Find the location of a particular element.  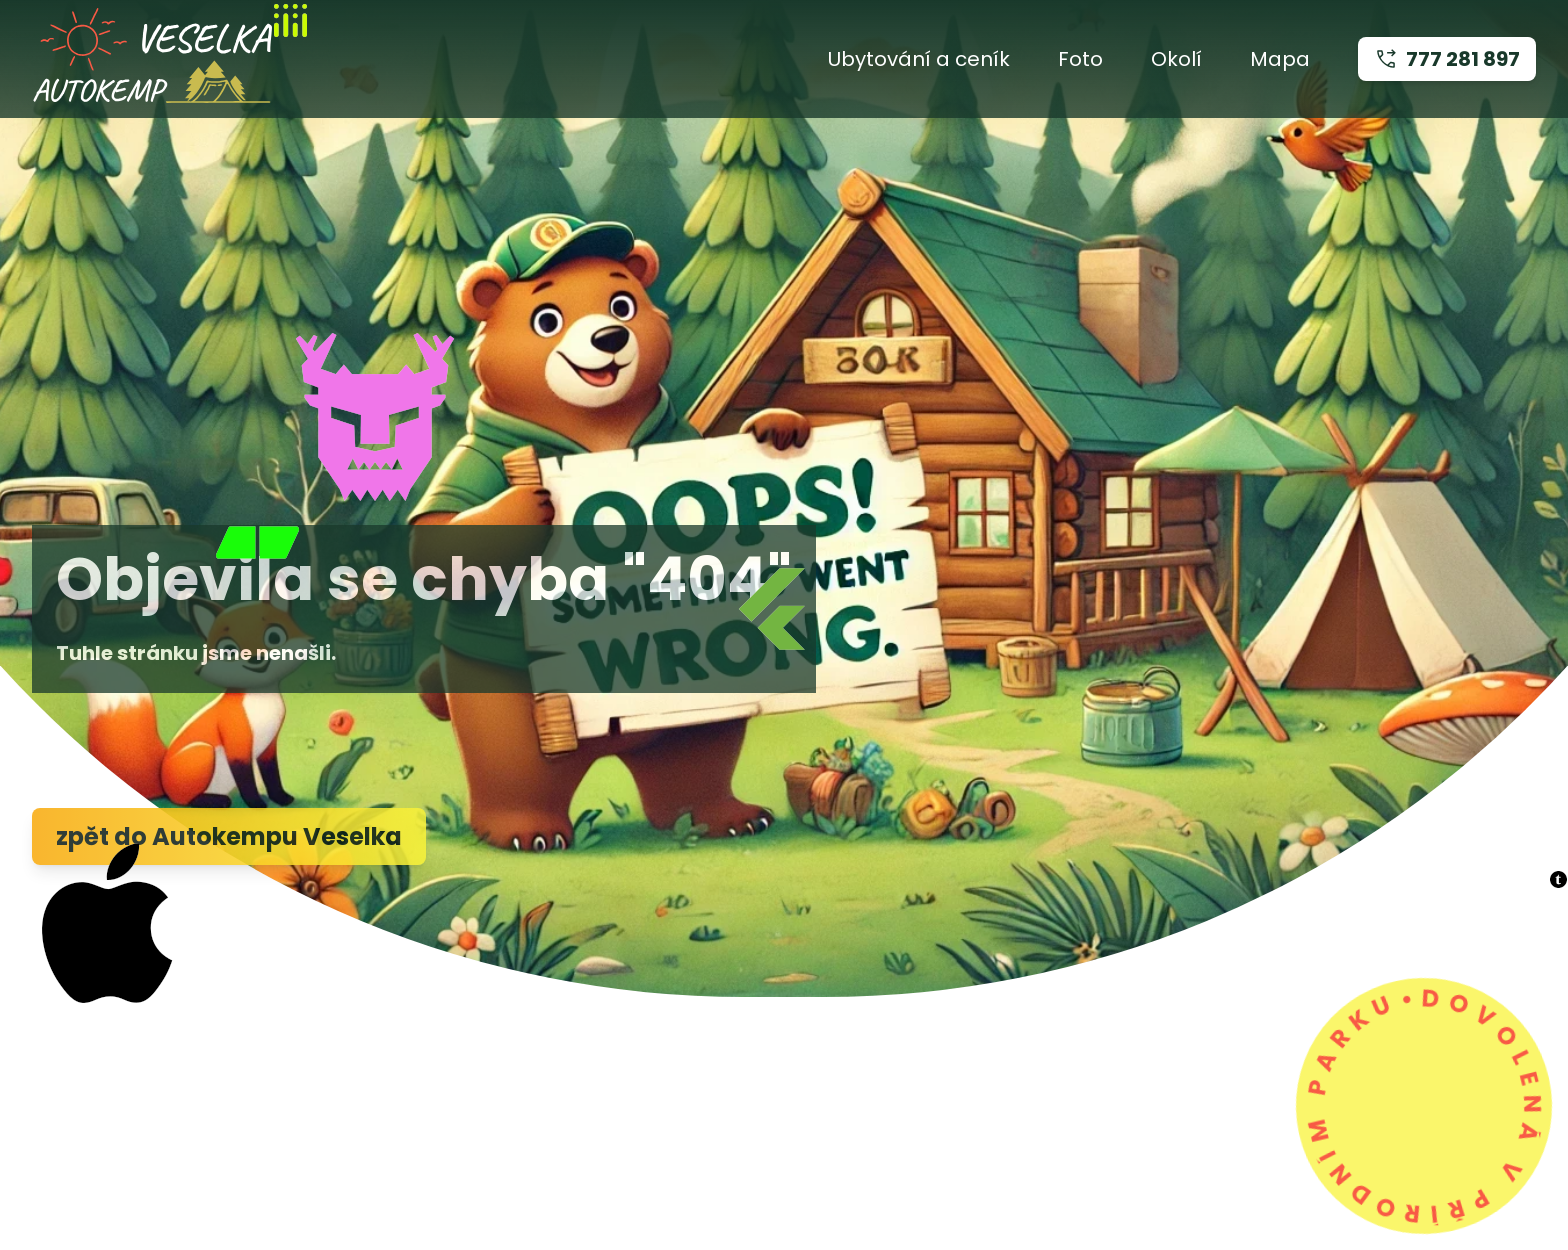

plotly data visualization platform logo is located at coordinates (290, 20).